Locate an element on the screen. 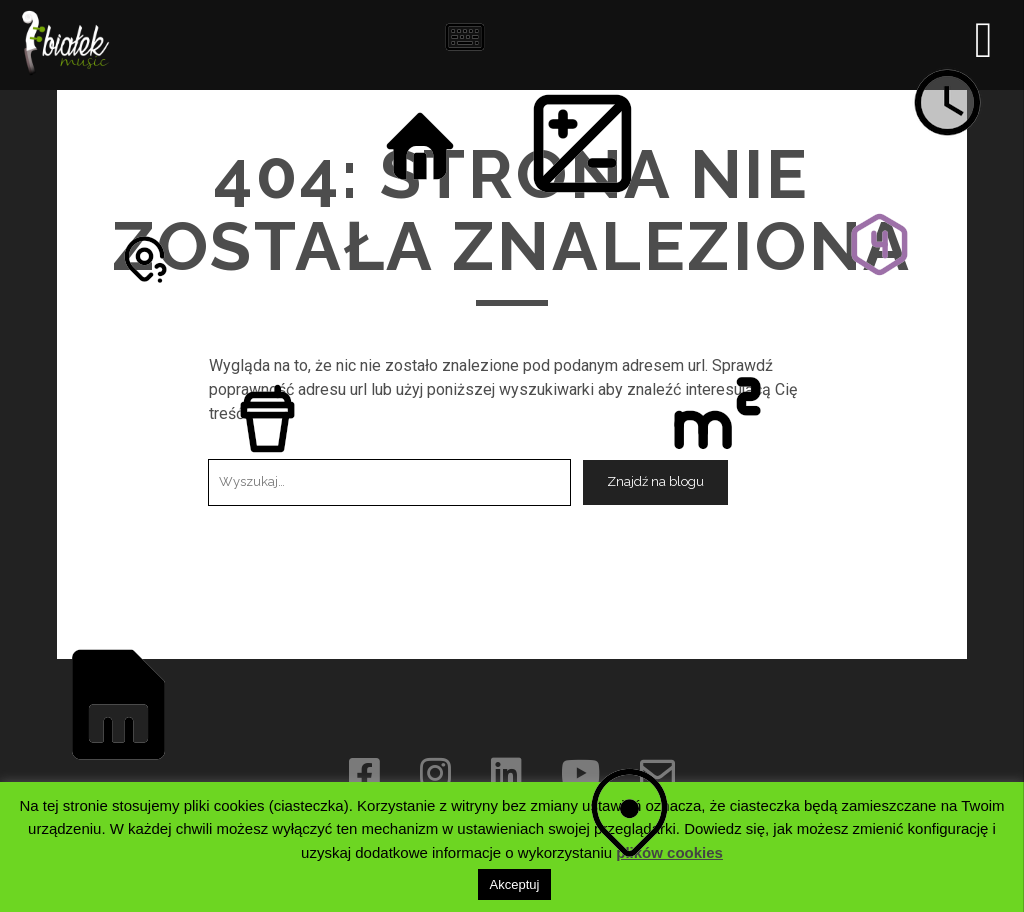  view location on map is located at coordinates (629, 812).